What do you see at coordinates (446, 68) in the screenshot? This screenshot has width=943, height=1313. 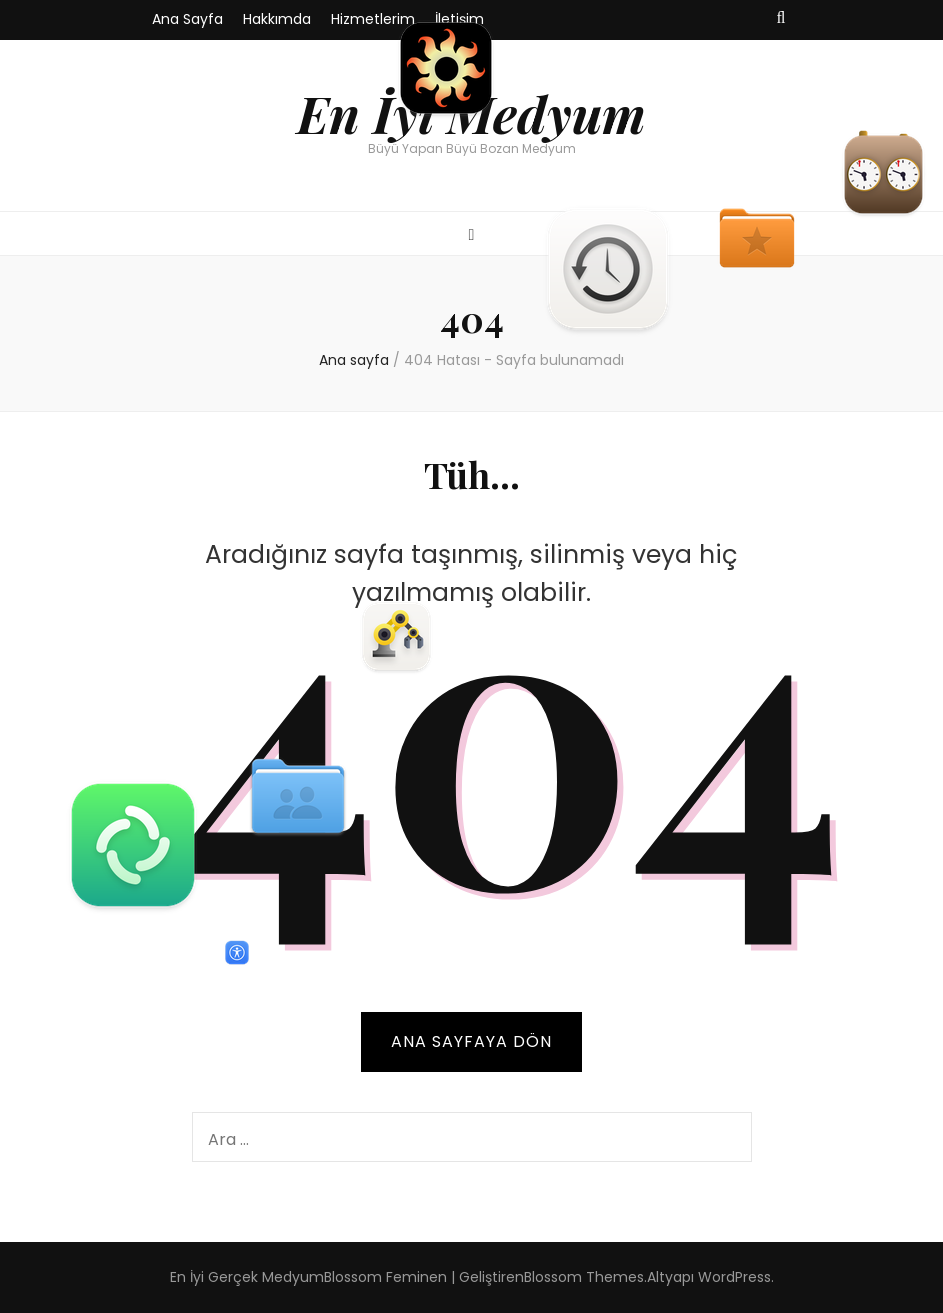 I see `launch Hearts of Iron 4 strategy game` at bounding box center [446, 68].